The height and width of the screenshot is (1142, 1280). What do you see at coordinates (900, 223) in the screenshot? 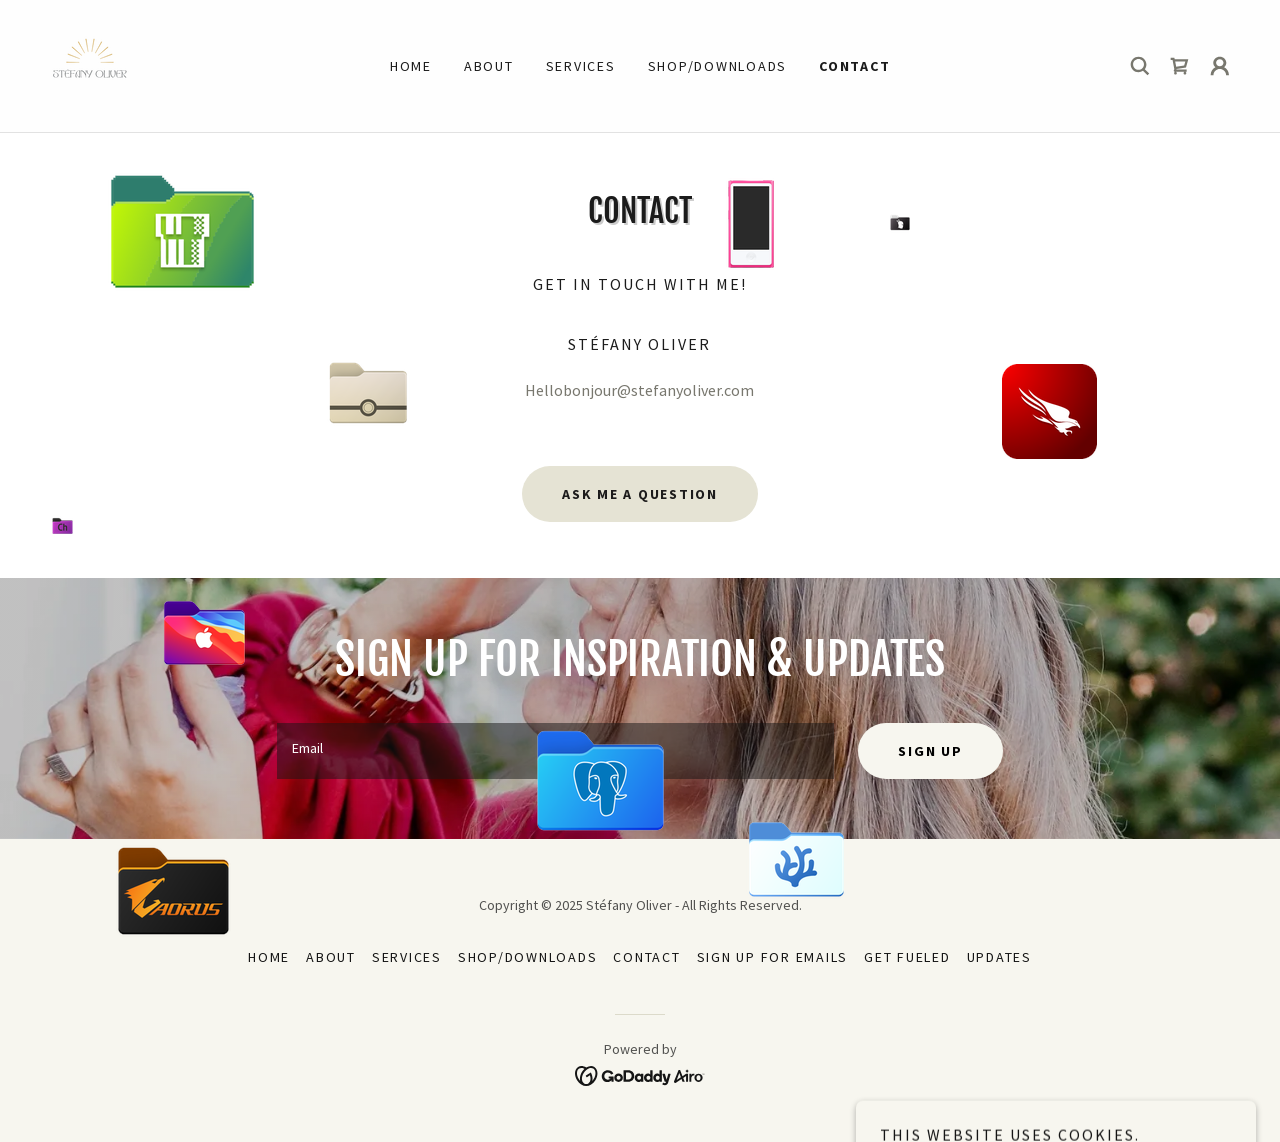
I see `folder containing Plan 9 operating system files` at bounding box center [900, 223].